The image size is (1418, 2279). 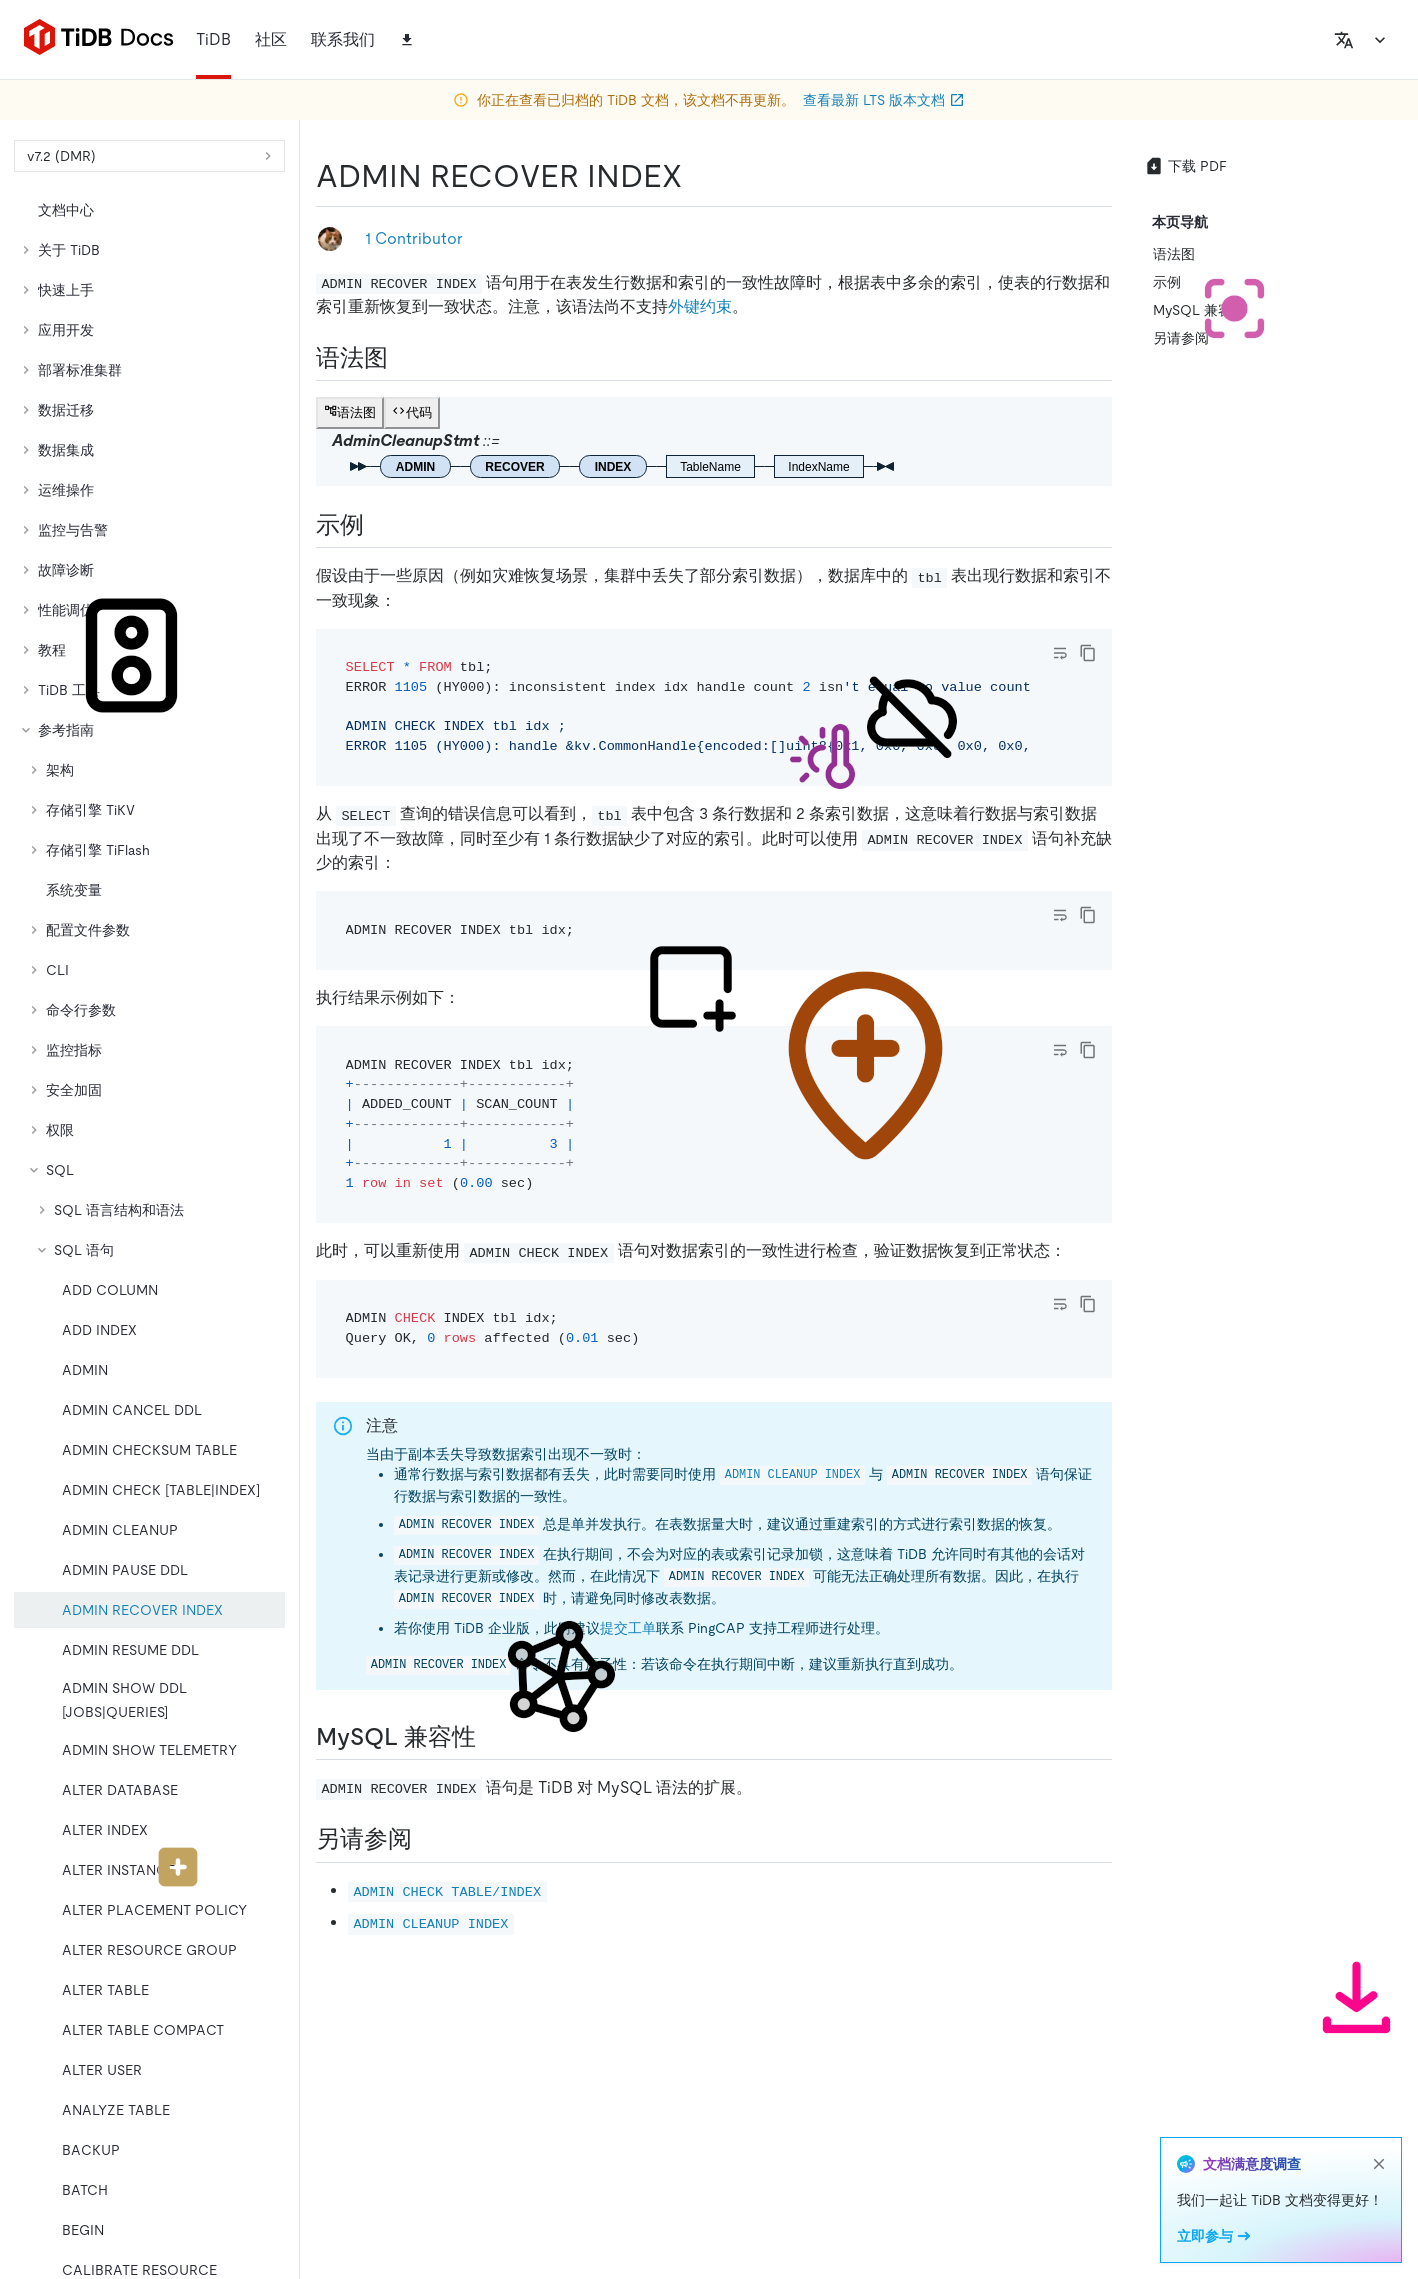 I want to click on indicates cloud sync is unavailable, so click(x=912, y=713).